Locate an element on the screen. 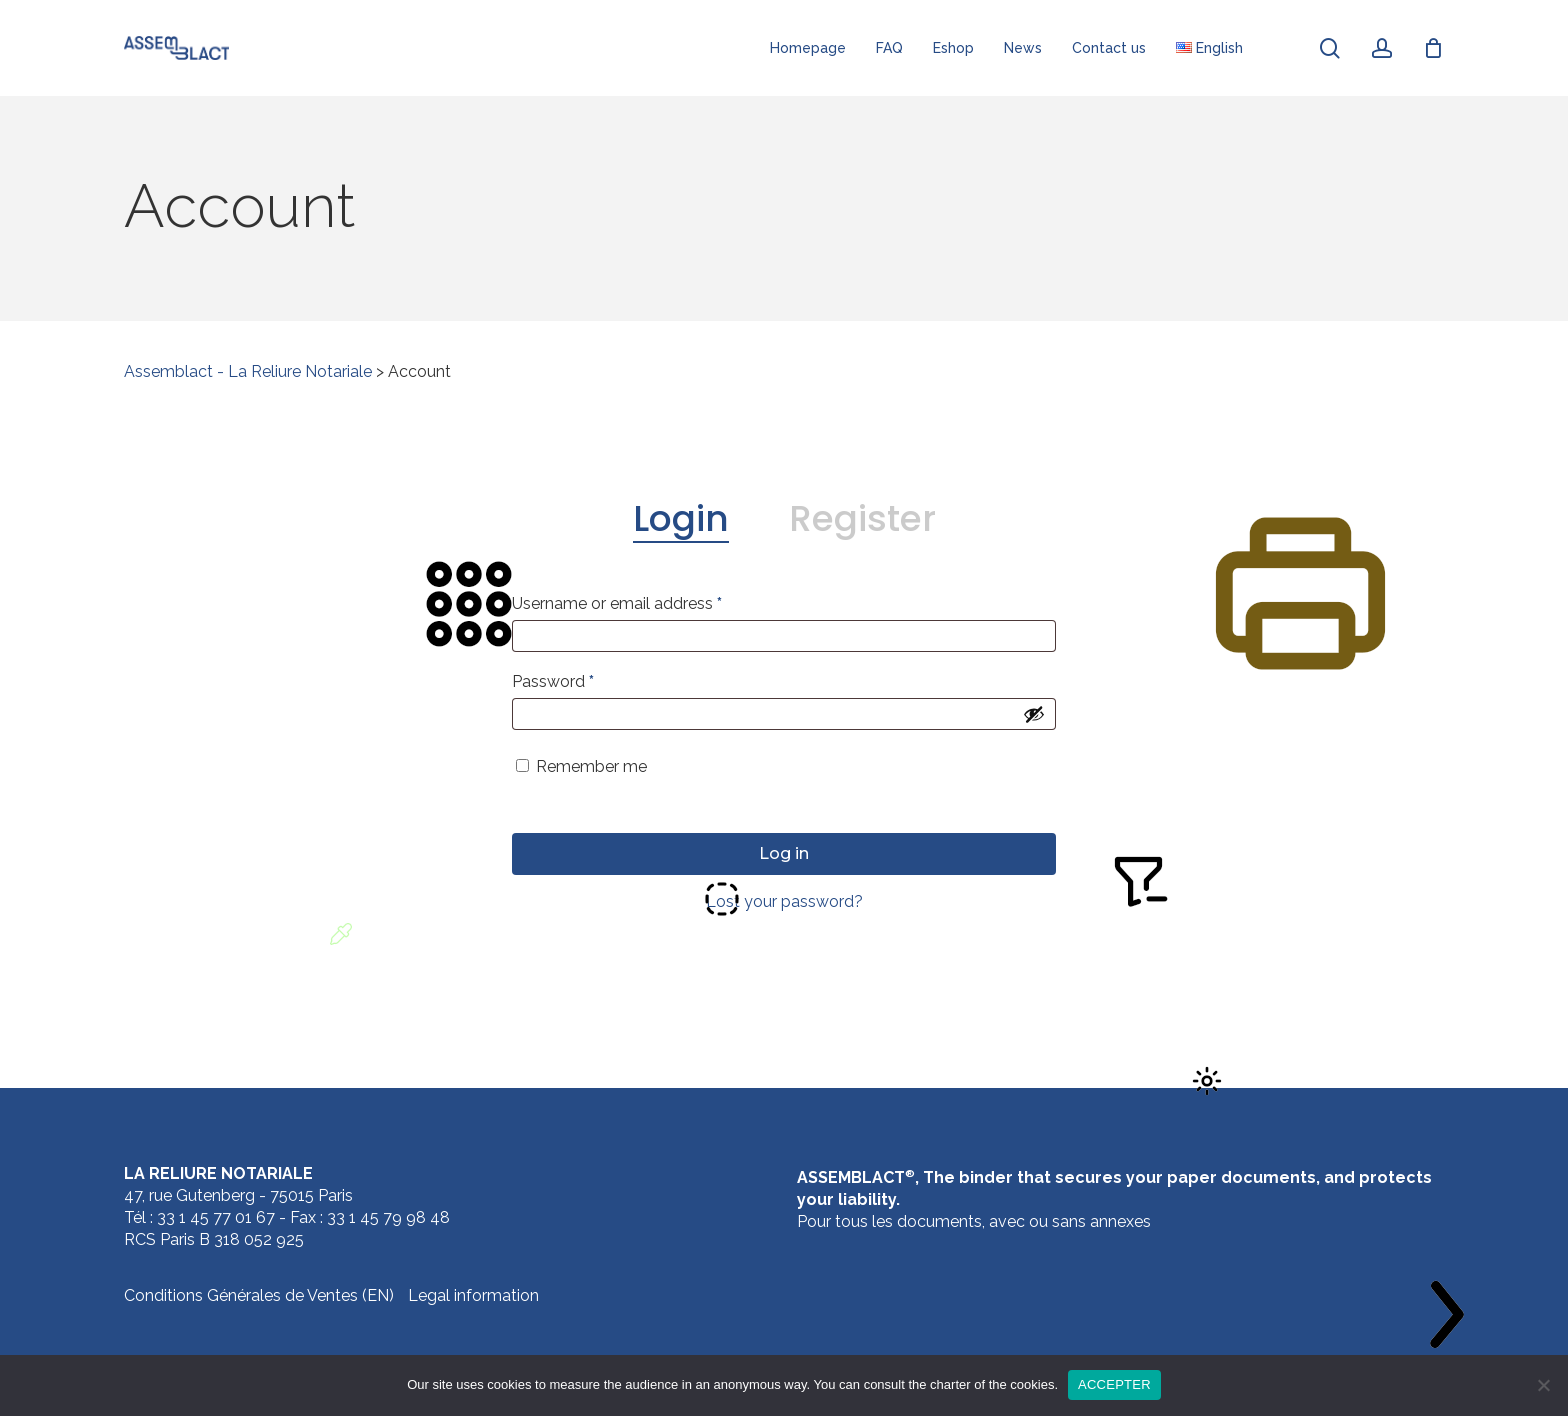 The height and width of the screenshot is (1416, 1568). open the dial pad is located at coordinates (469, 604).